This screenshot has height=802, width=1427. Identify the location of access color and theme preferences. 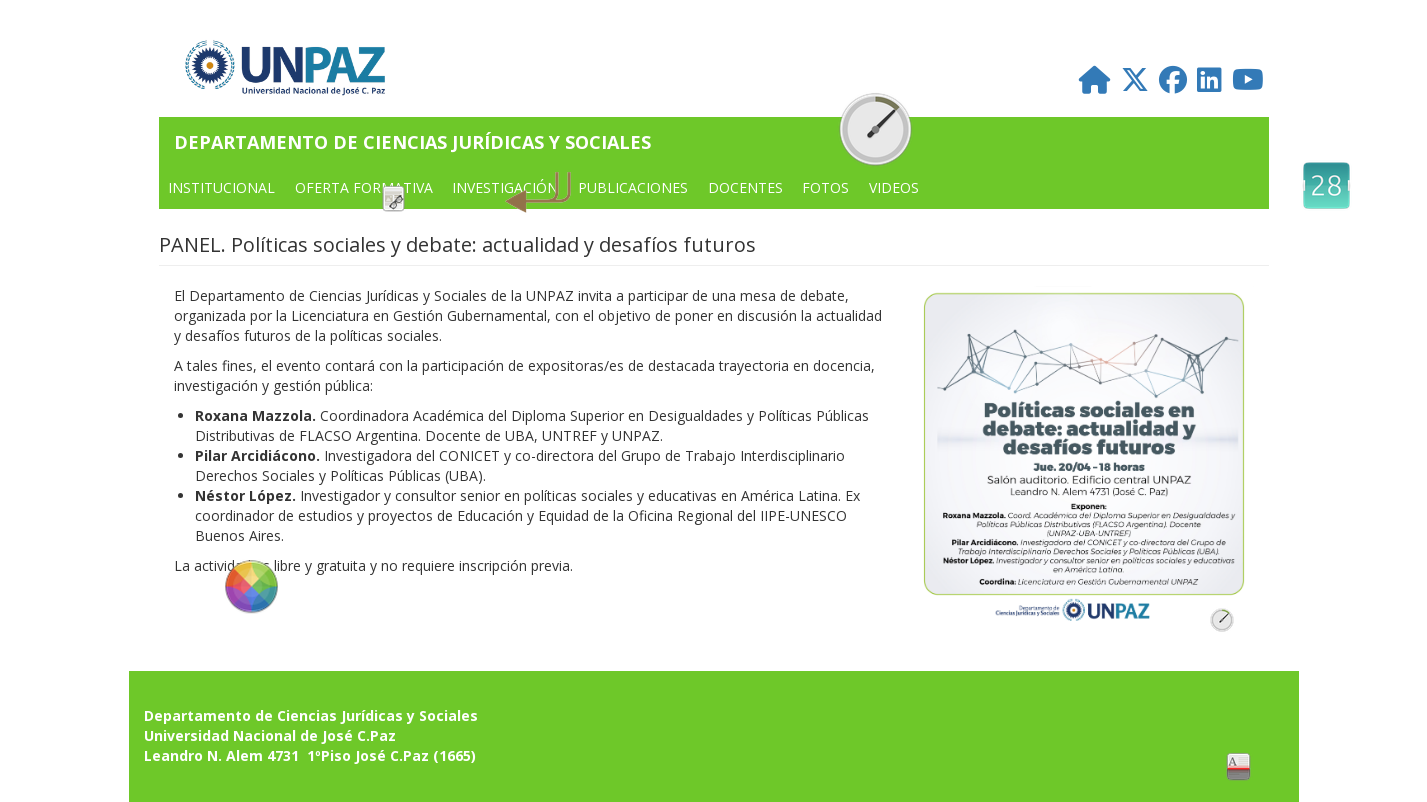
(251, 586).